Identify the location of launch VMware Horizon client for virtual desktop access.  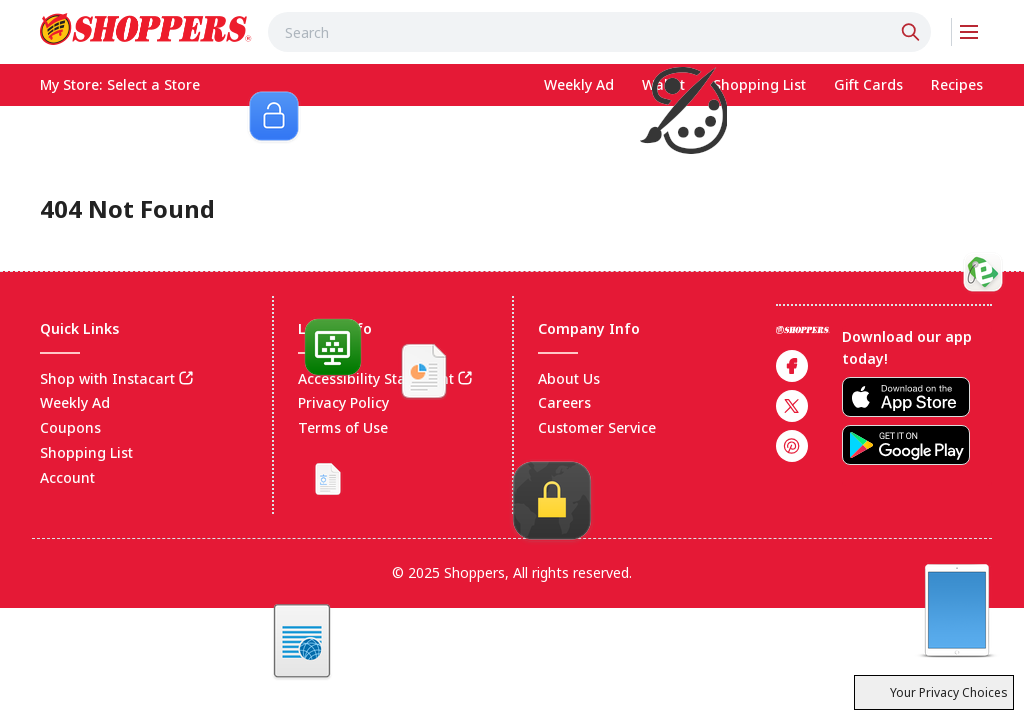
(333, 347).